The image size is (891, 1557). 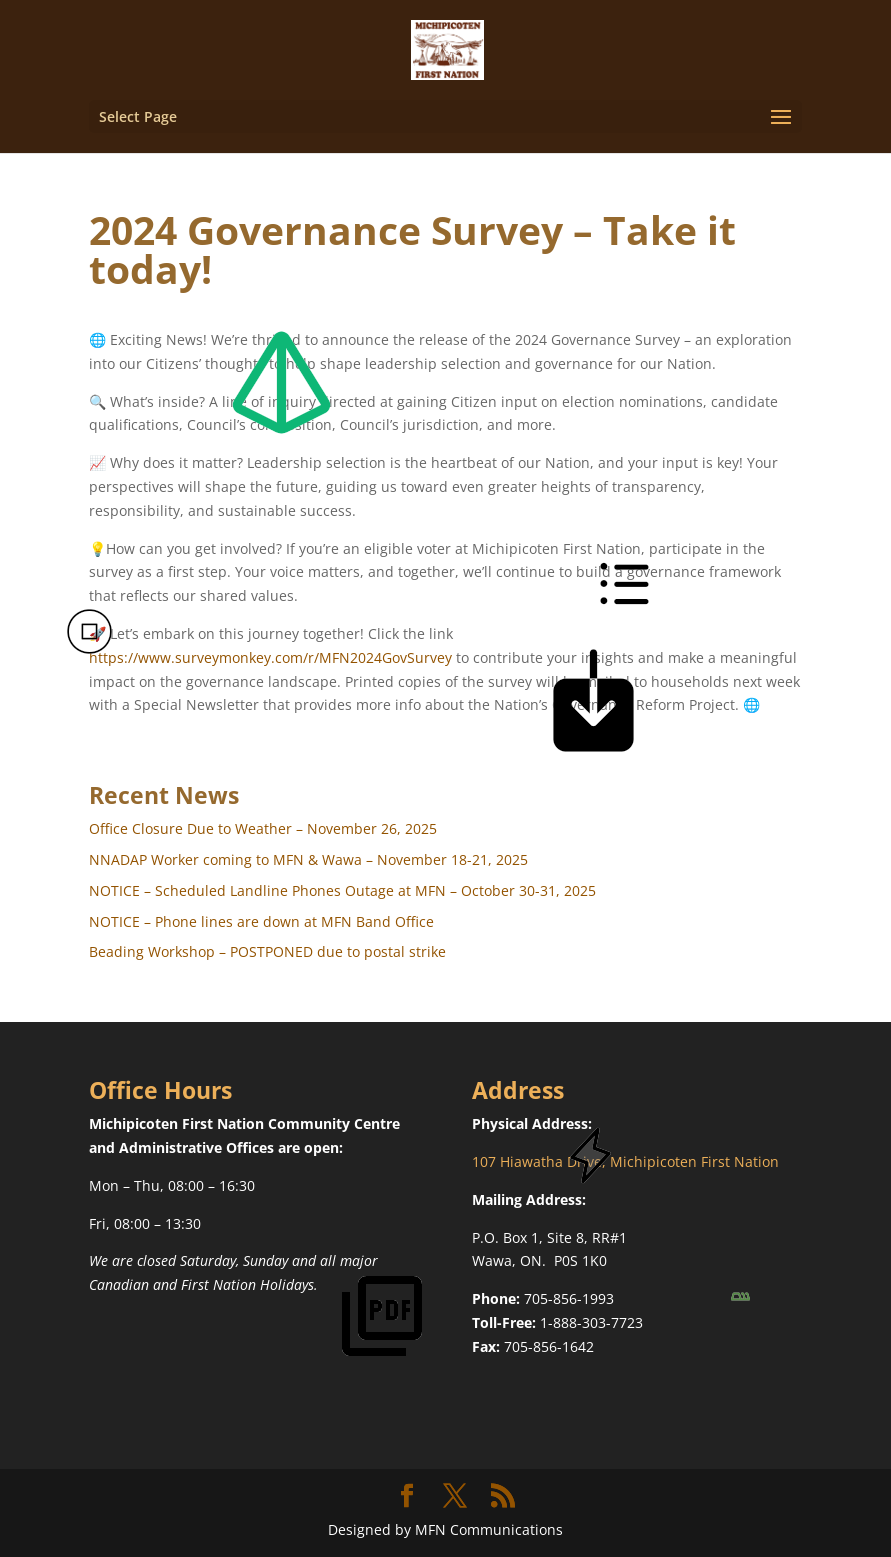 I want to click on switch between open browser tabs, so click(x=740, y=1296).